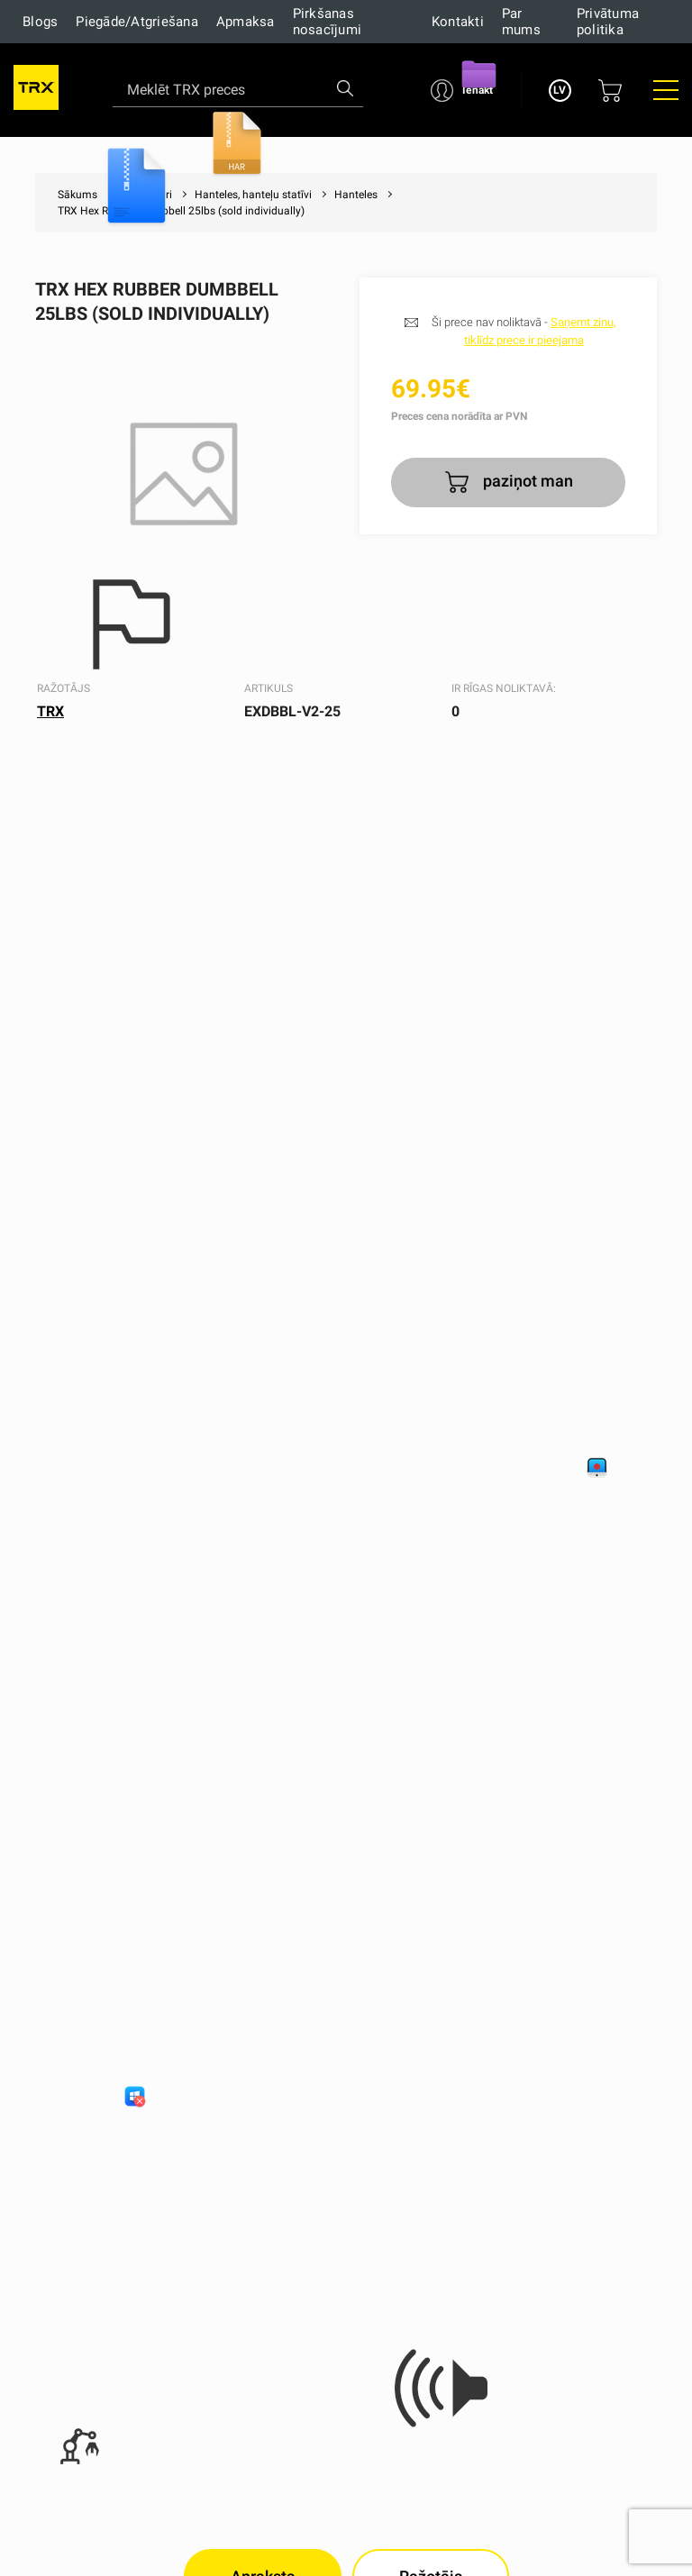 This screenshot has width=692, height=2576. Describe the element at coordinates (441, 2388) in the screenshot. I see `adjust speaker volume settings` at that location.